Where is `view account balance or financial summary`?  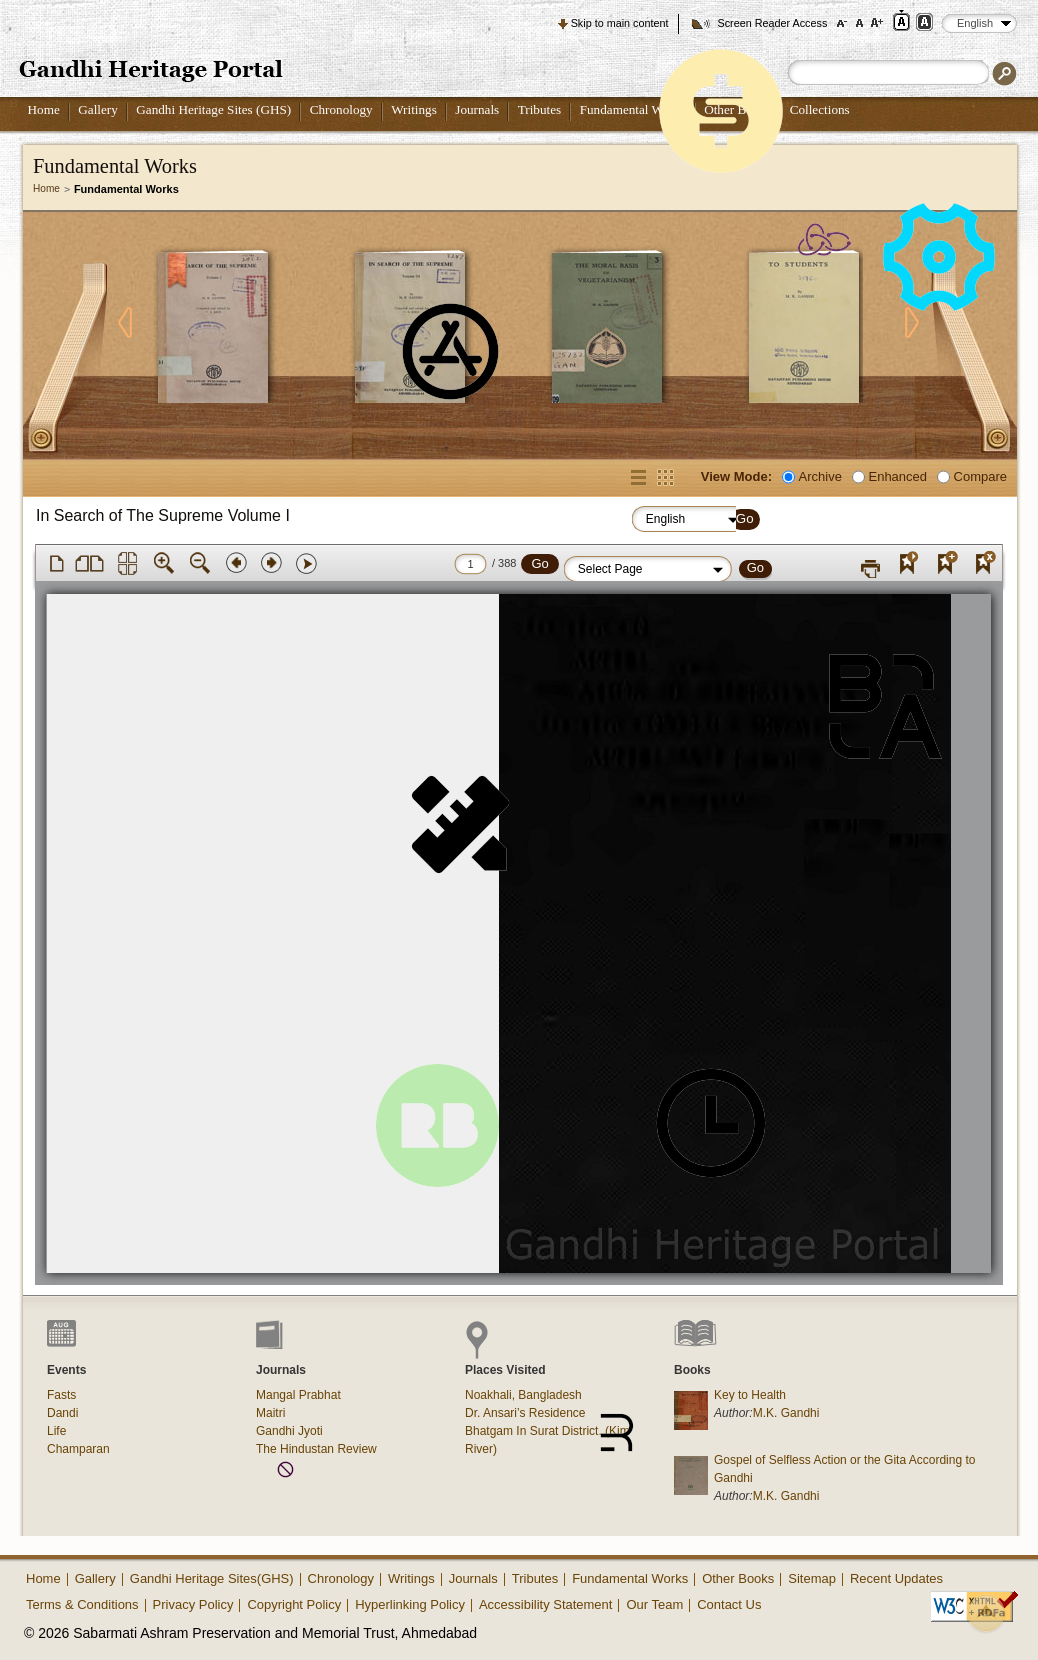 view account balance or financial summary is located at coordinates (721, 111).